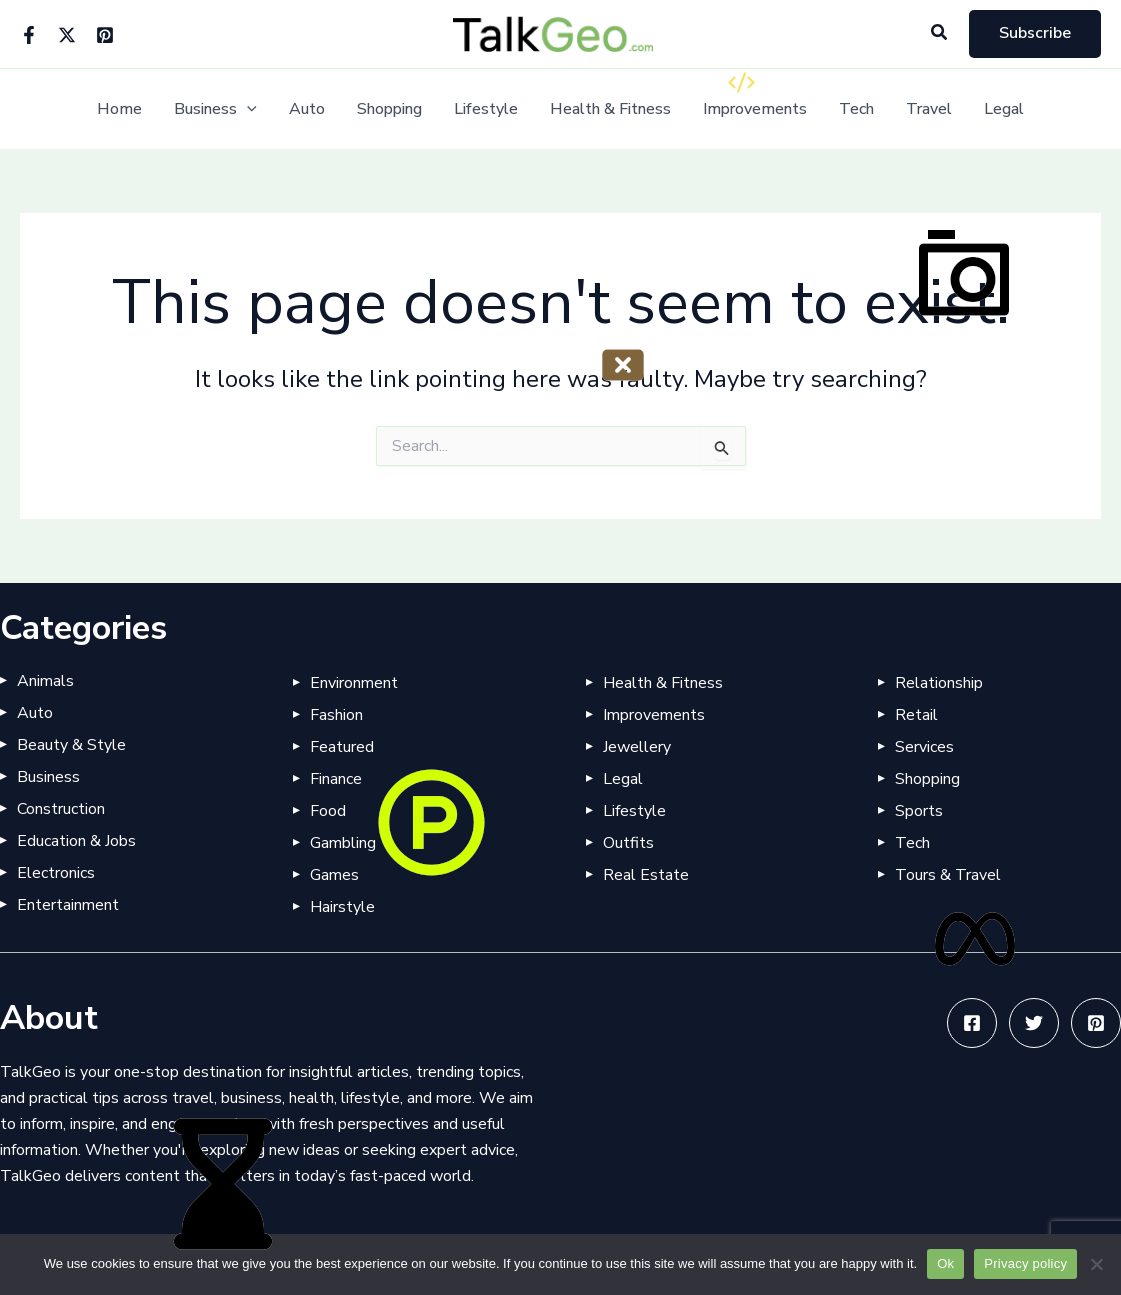 The image size is (1121, 1295). Describe the element at coordinates (741, 82) in the screenshot. I see `view or edit source code` at that location.